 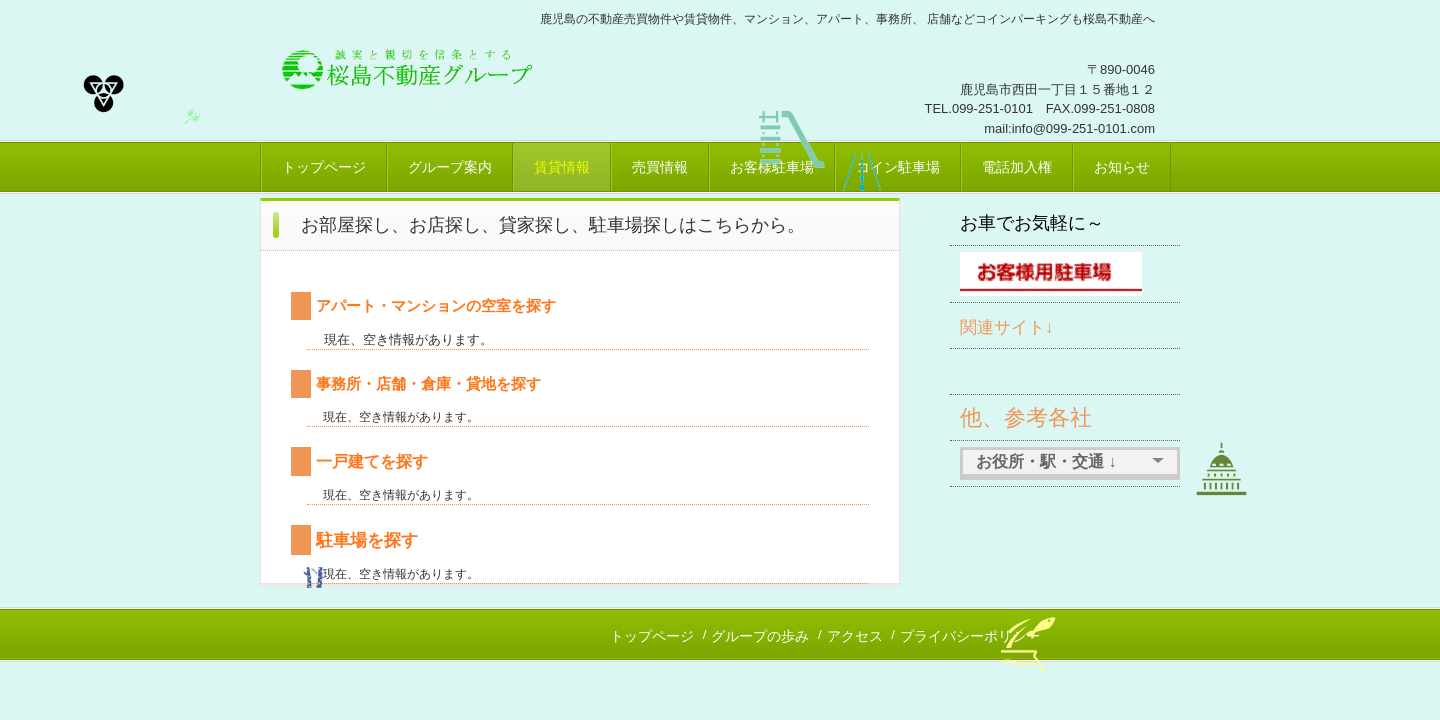 What do you see at coordinates (1221, 468) in the screenshot?
I see `access government or legislative information` at bounding box center [1221, 468].